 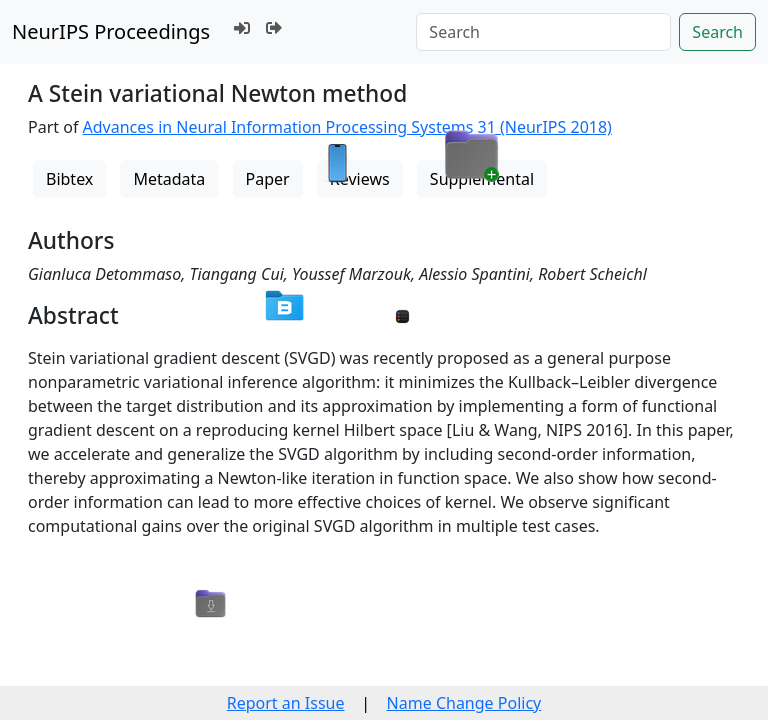 I want to click on open quixel bridge assets folder, so click(x=284, y=306).